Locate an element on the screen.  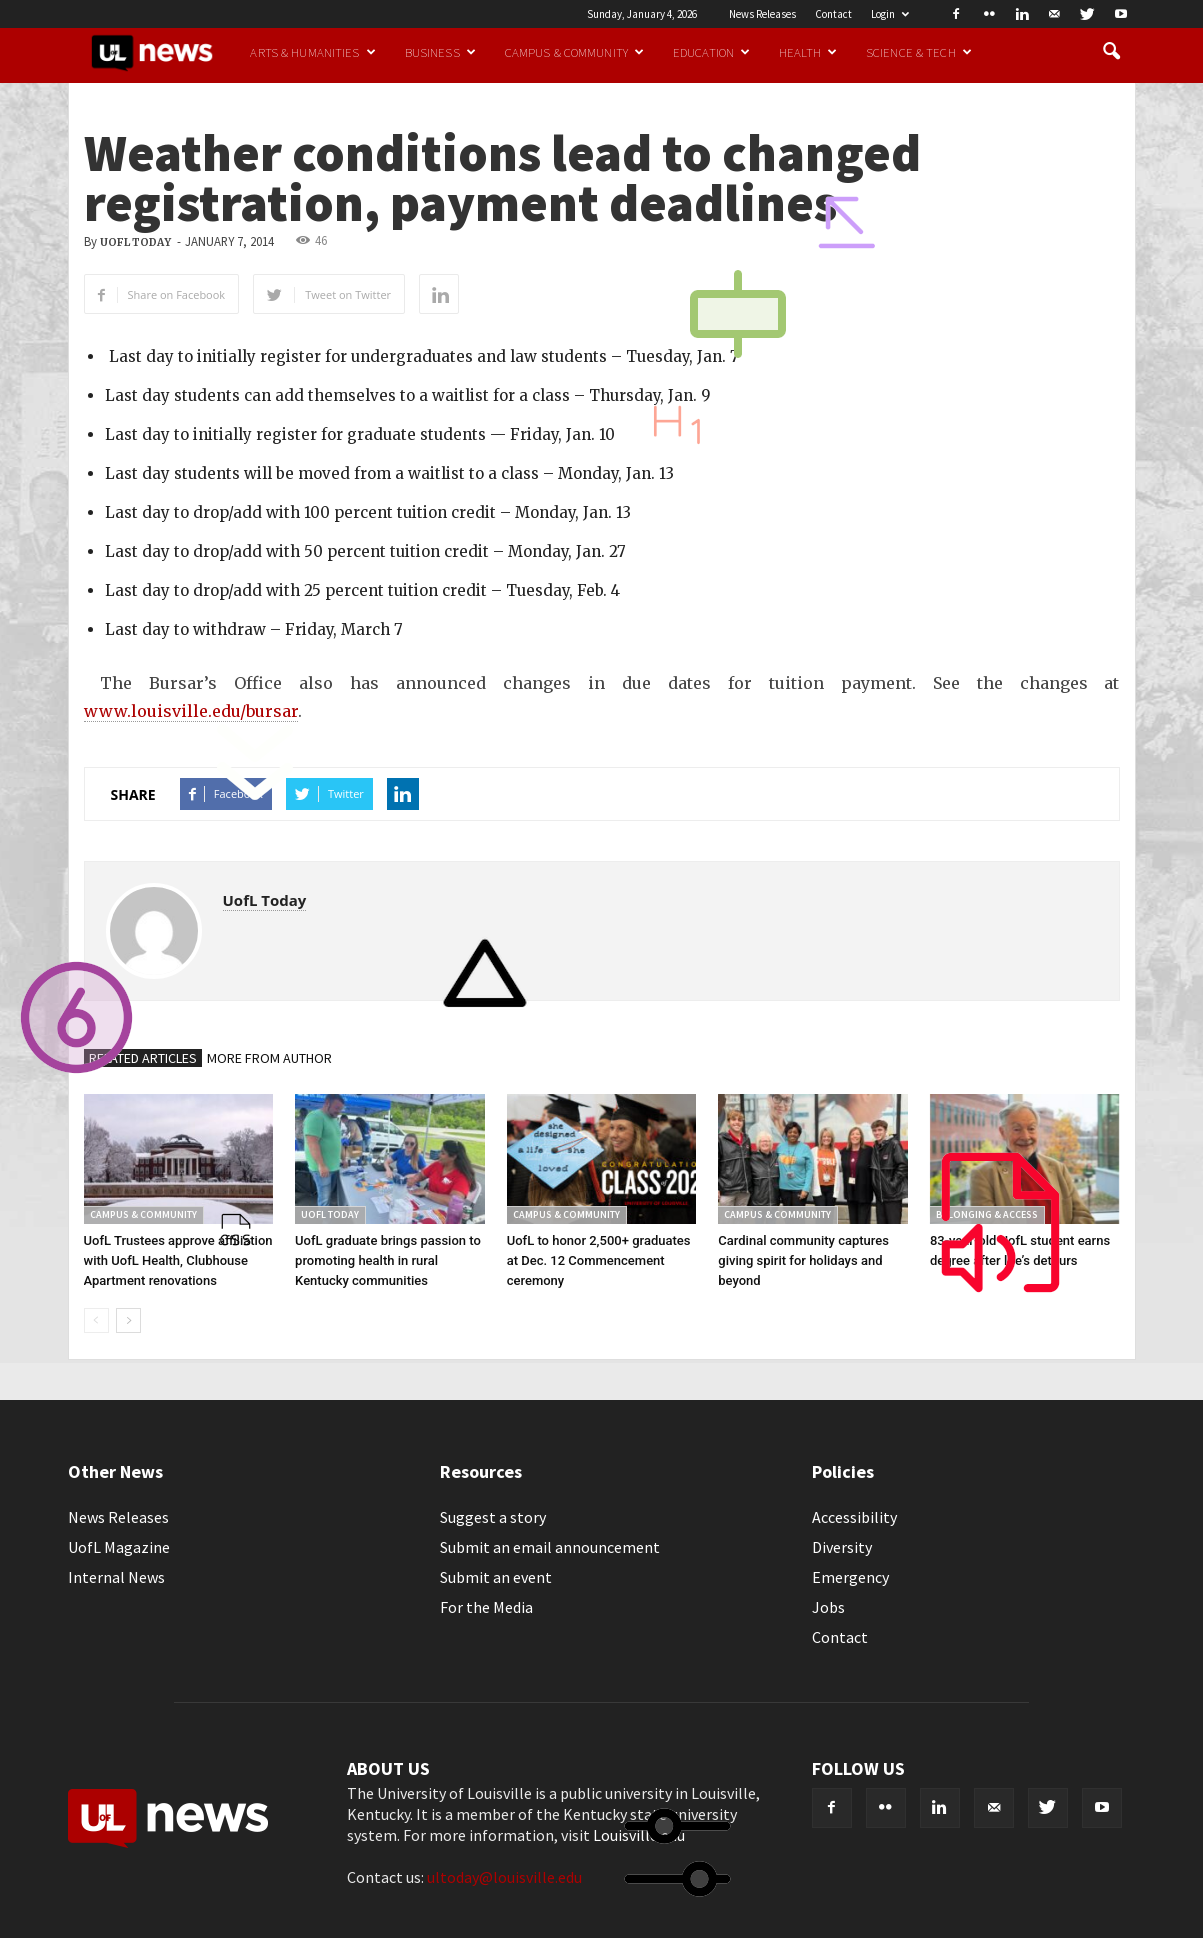
move to top-left corner is located at coordinates (844, 222).